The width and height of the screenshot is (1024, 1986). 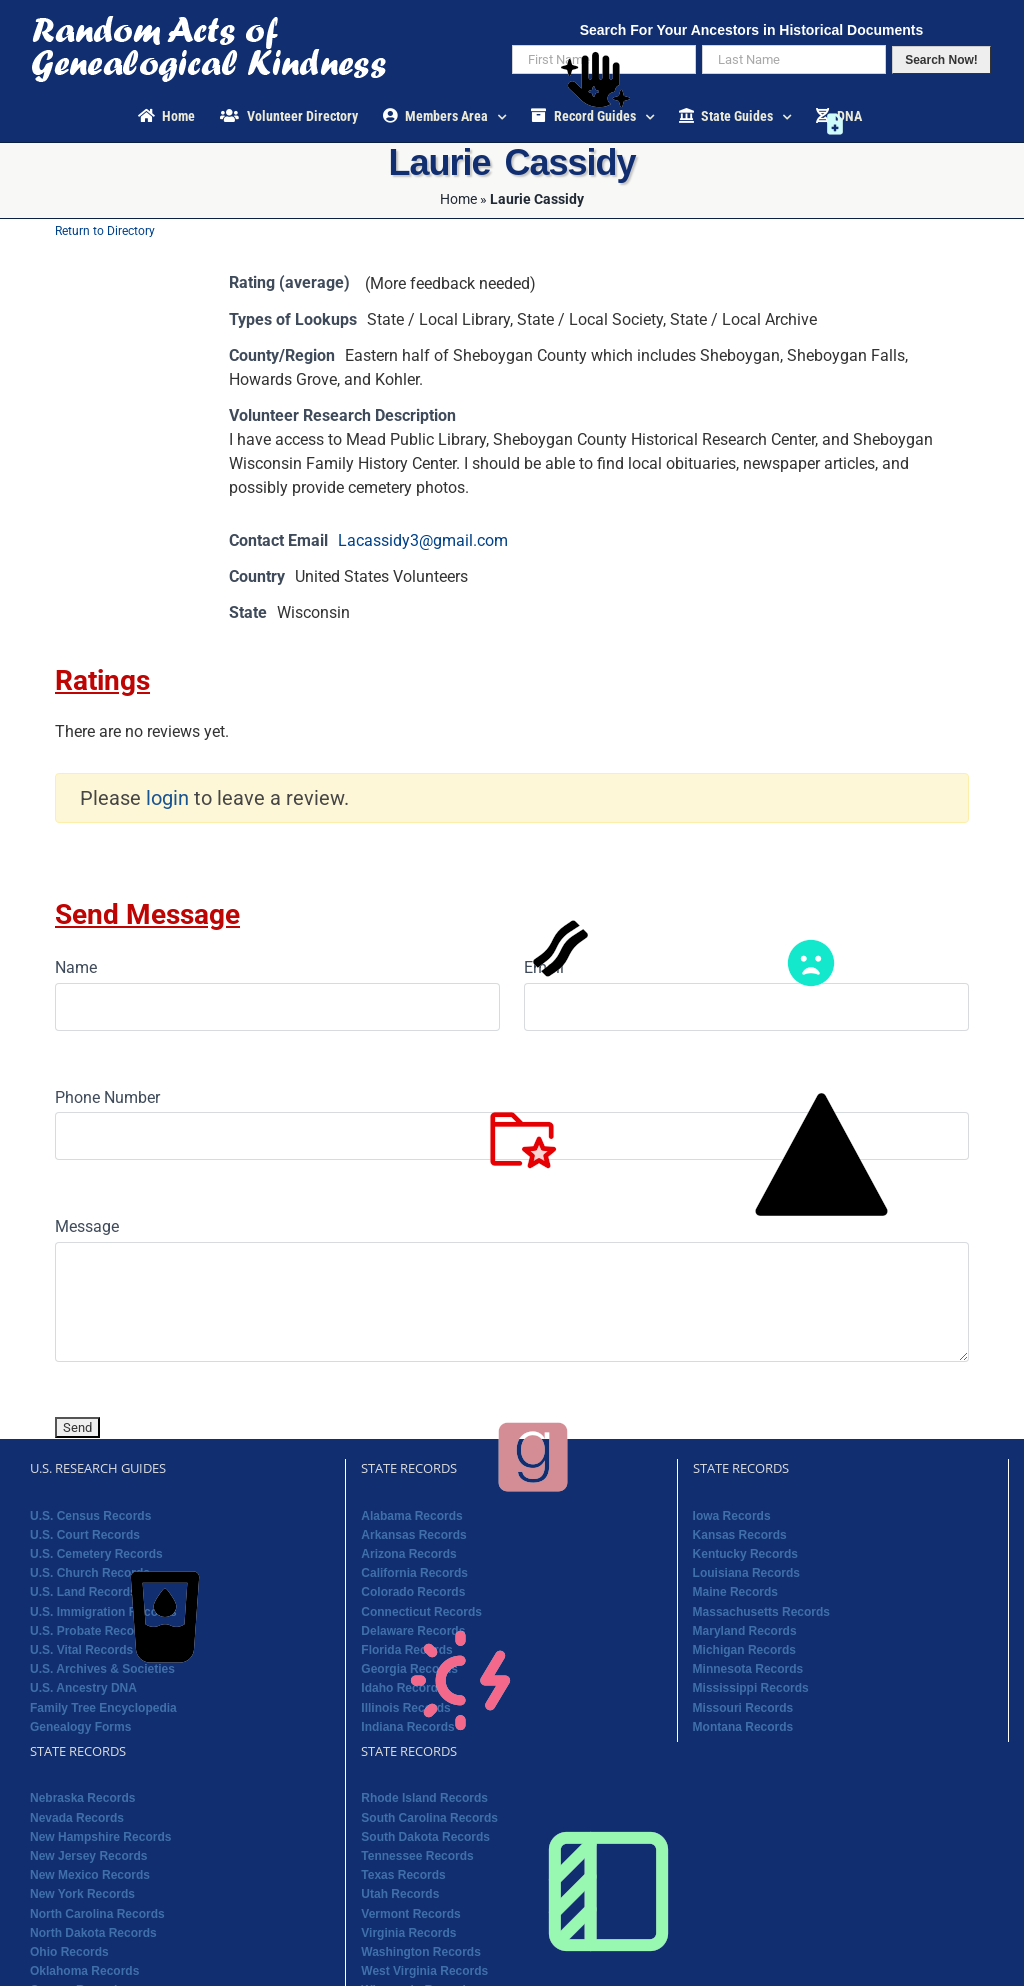 I want to click on freeze the left column in a spreadsheet, so click(x=608, y=1891).